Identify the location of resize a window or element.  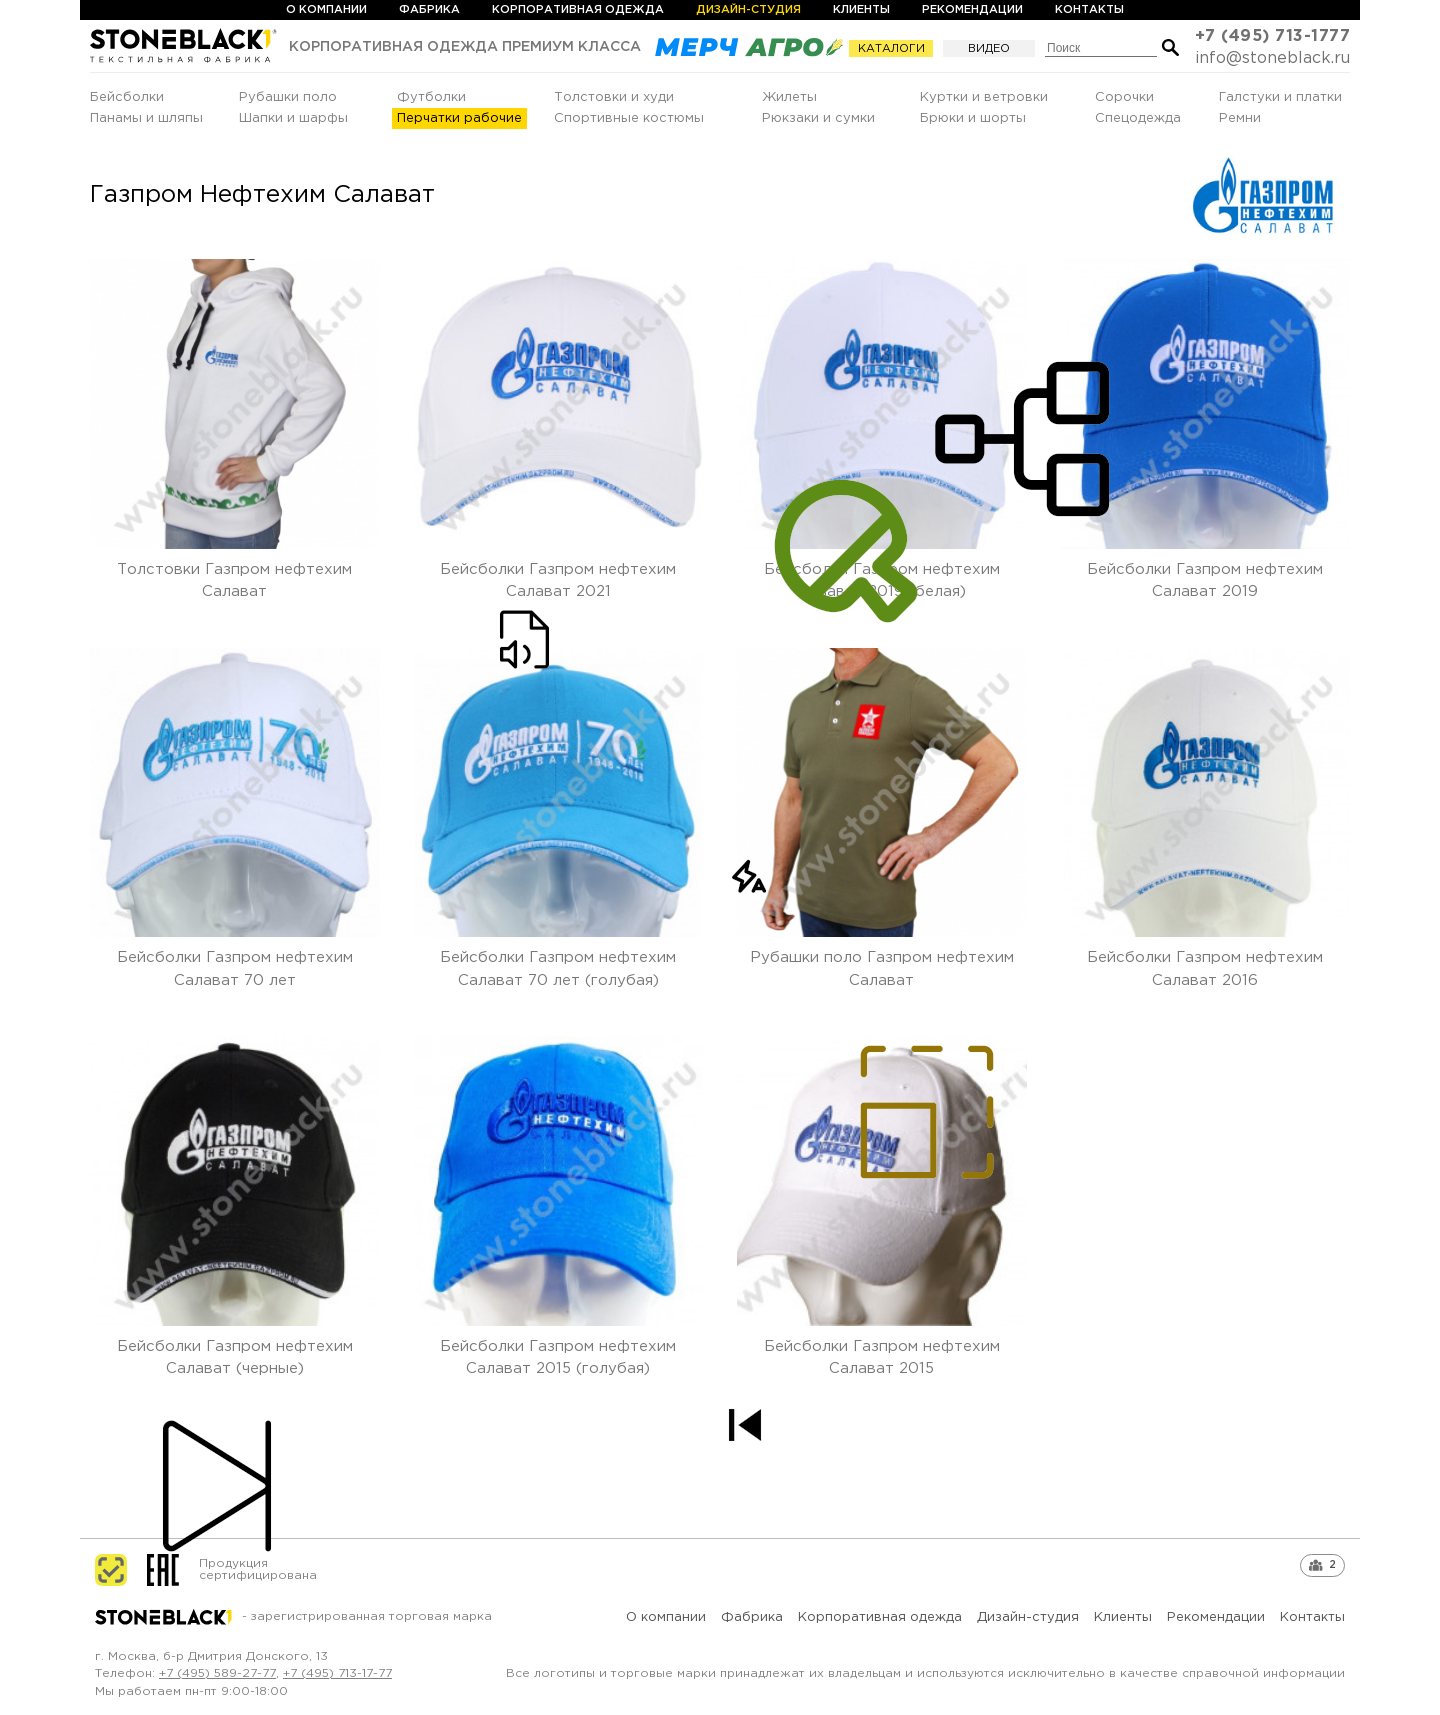
(927, 1112).